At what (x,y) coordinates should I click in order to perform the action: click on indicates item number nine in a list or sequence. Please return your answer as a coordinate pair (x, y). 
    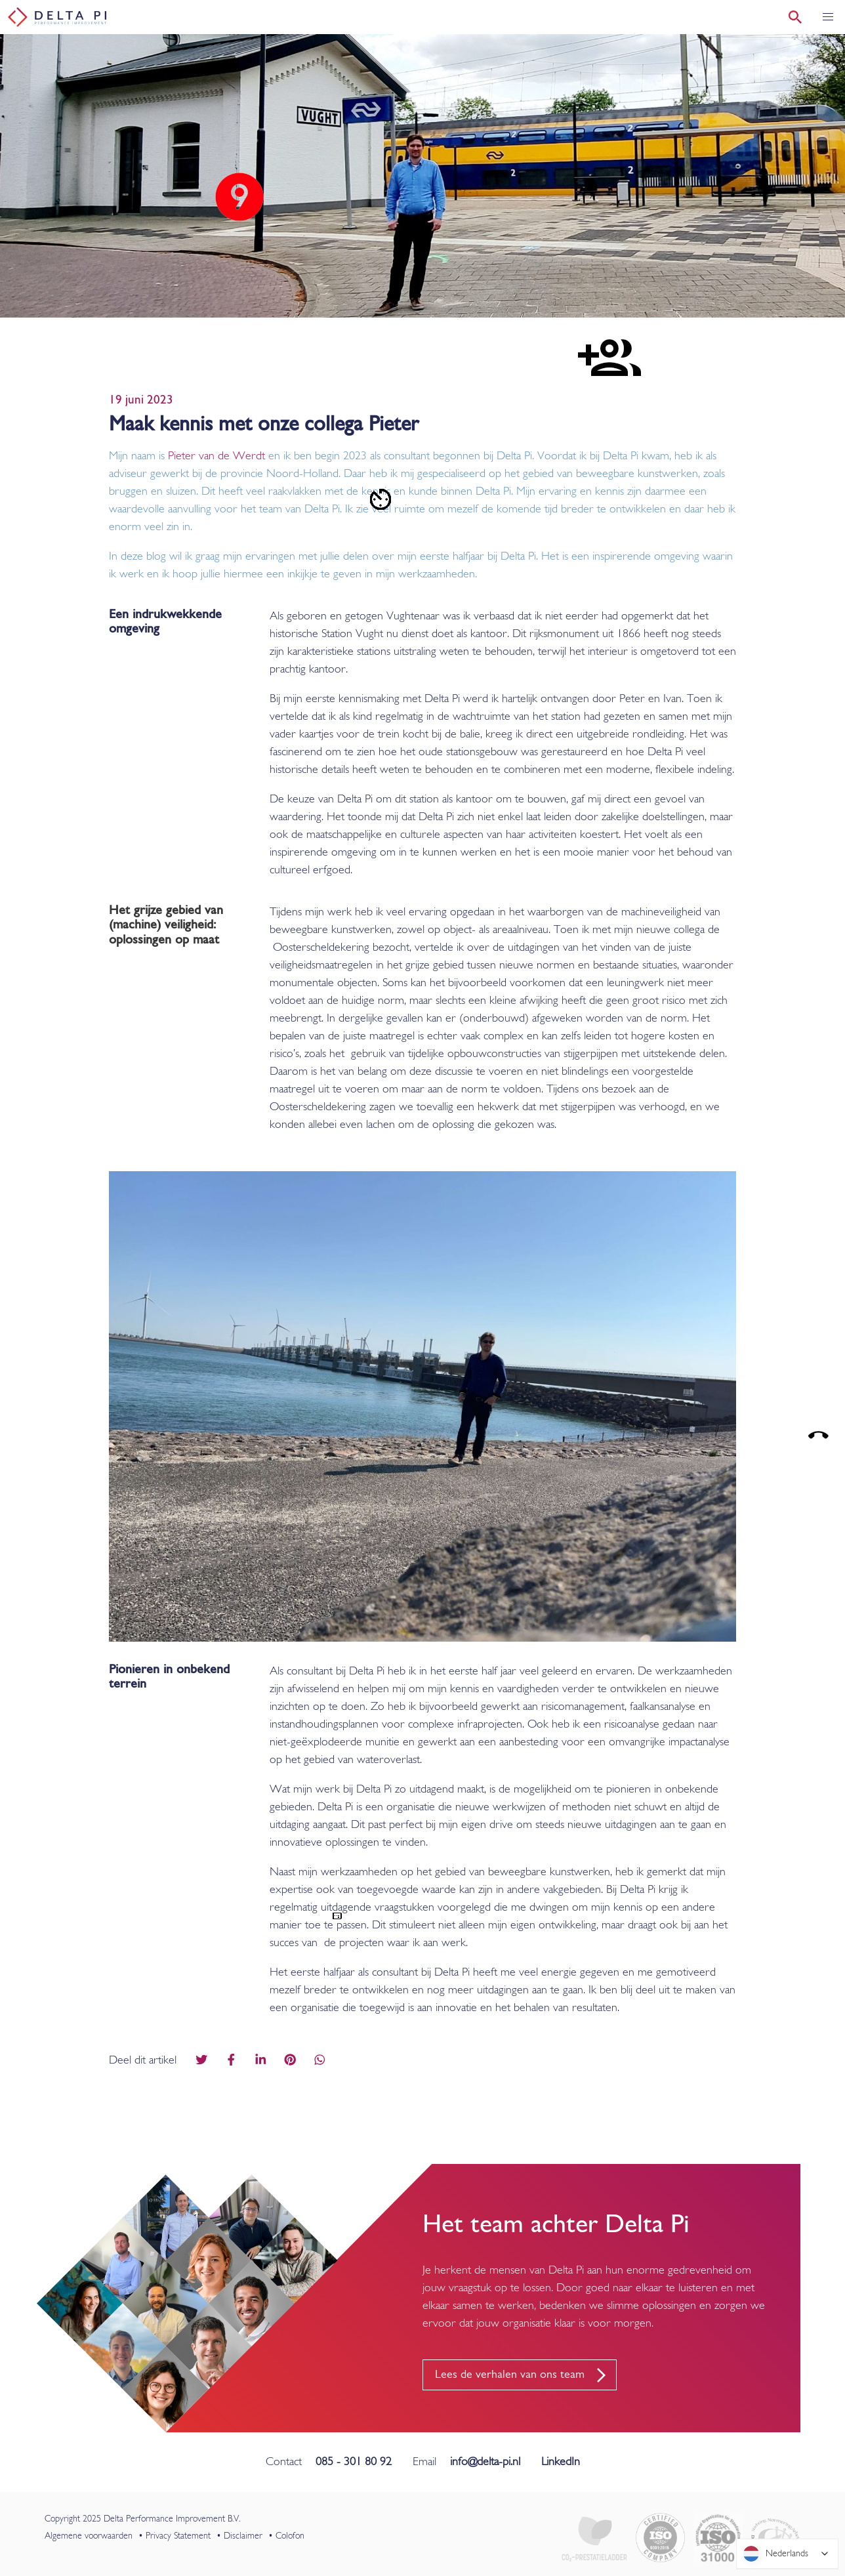
    Looking at the image, I should click on (239, 197).